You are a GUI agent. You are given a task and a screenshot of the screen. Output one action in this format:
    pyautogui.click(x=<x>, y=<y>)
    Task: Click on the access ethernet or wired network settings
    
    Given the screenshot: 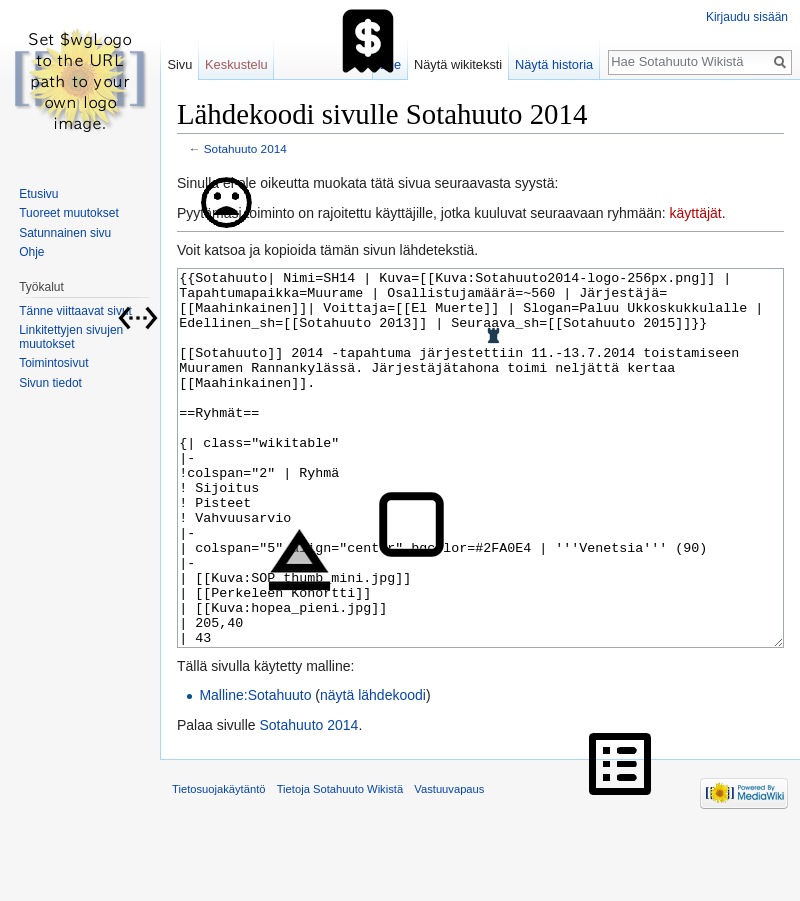 What is the action you would take?
    pyautogui.click(x=138, y=318)
    